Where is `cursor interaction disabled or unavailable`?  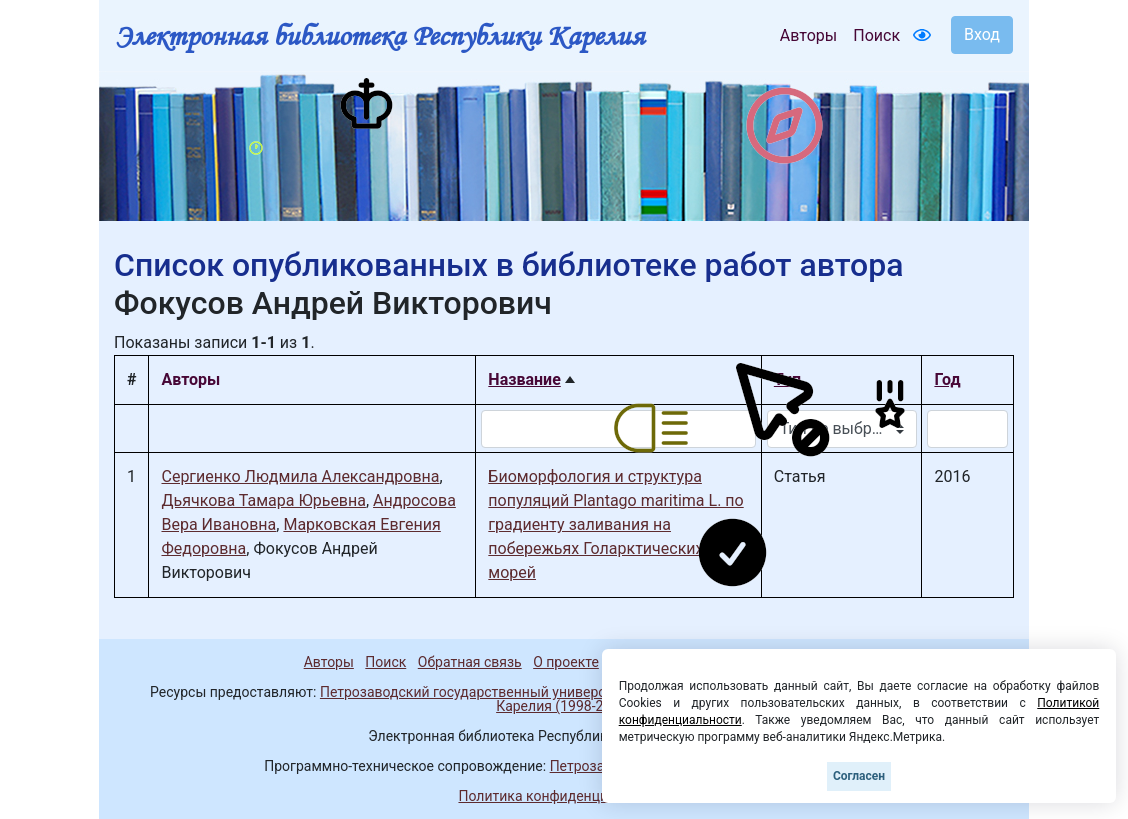 cursor interaction disabled or unavailable is located at coordinates (778, 405).